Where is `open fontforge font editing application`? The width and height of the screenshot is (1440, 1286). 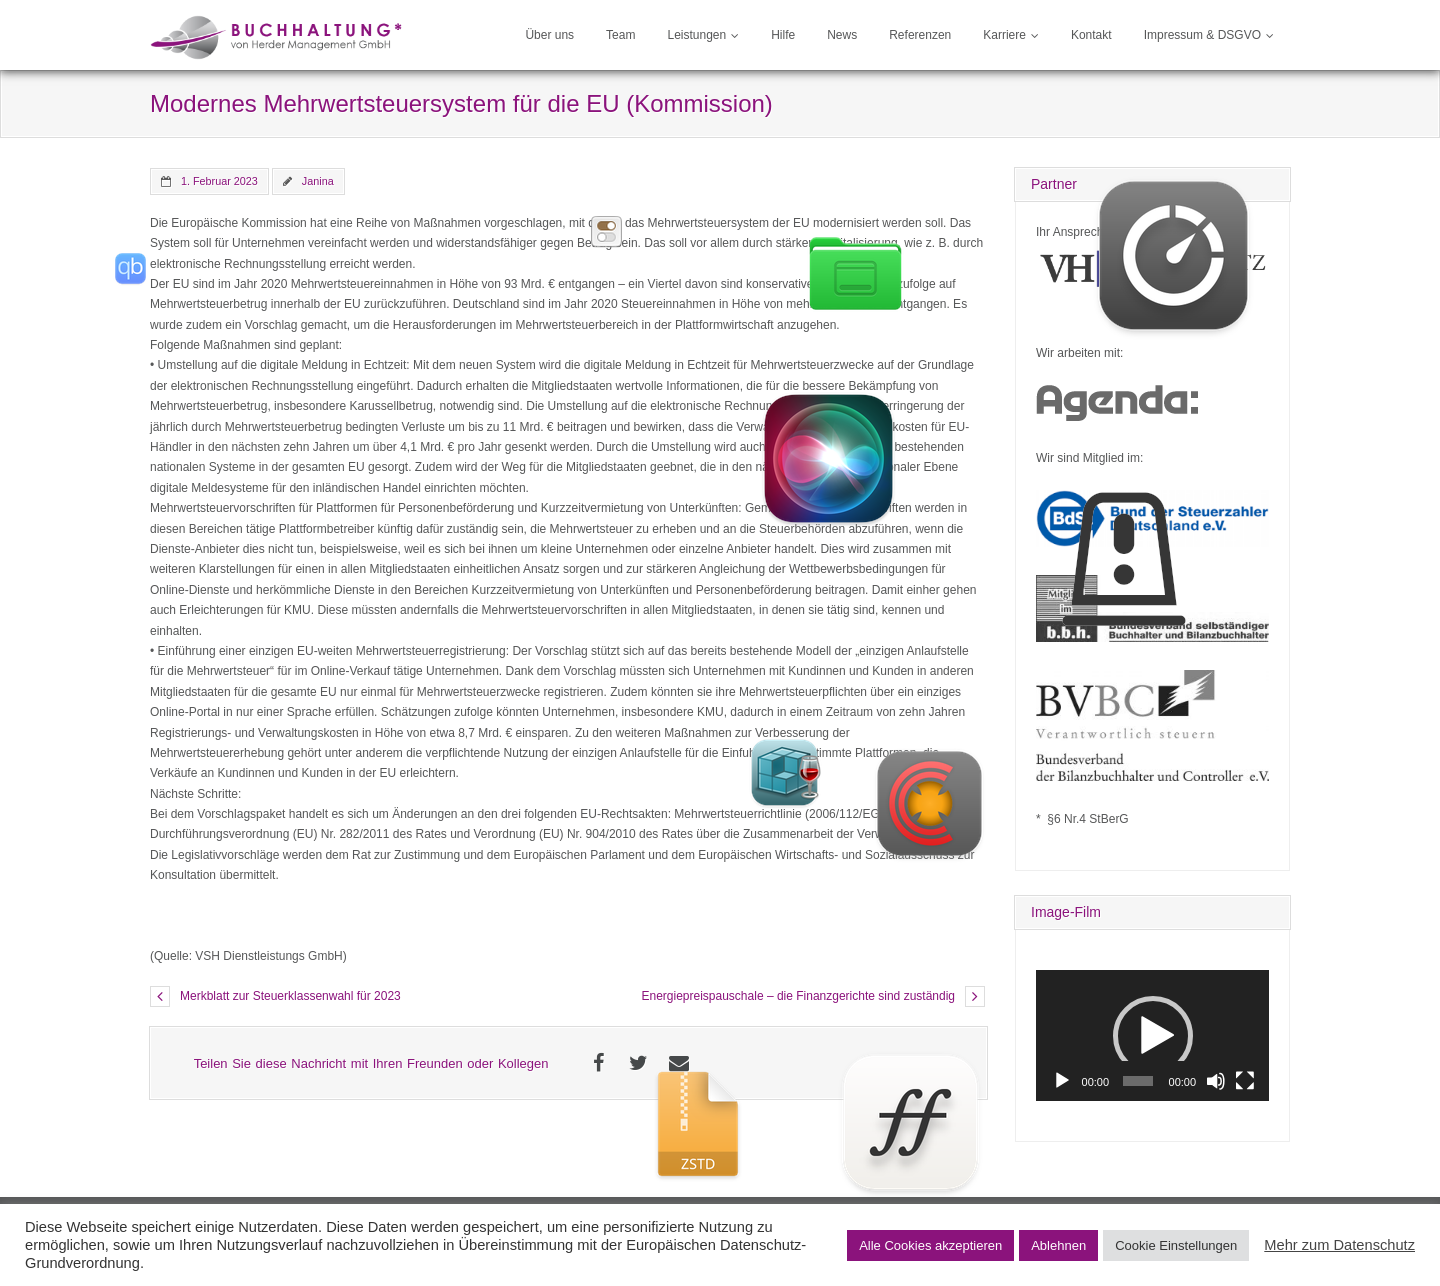
open fontforge font editing application is located at coordinates (910, 1122).